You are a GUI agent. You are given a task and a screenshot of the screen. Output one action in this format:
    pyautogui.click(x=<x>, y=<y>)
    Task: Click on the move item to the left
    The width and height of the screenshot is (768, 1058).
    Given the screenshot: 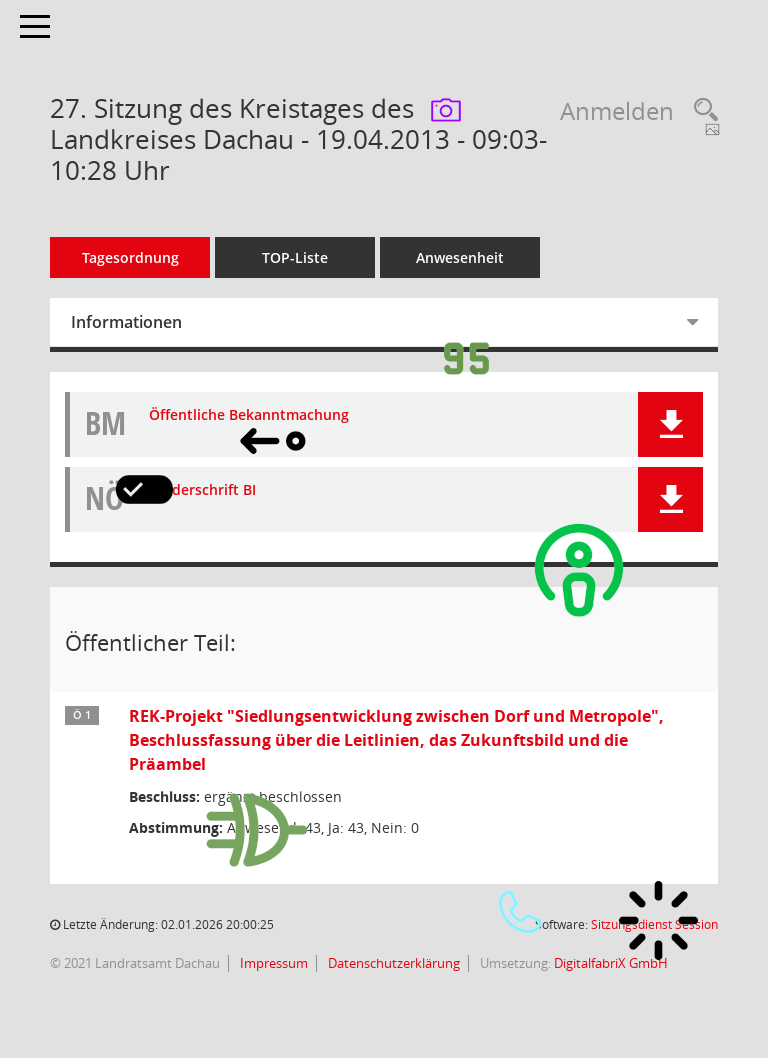 What is the action you would take?
    pyautogui.click(x=273, y=441)
    